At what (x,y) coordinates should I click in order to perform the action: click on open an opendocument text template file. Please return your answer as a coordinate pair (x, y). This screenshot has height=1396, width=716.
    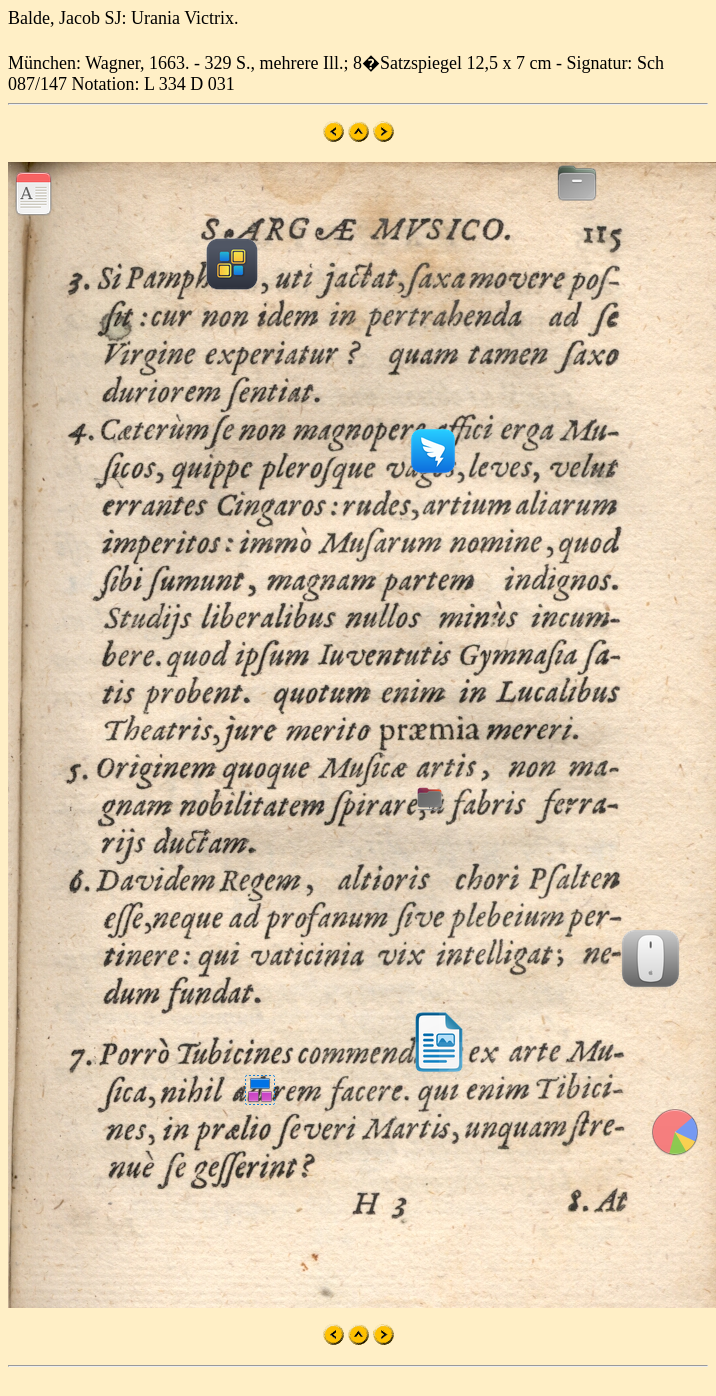
    Looking at the image, I should click on (439, 1042).